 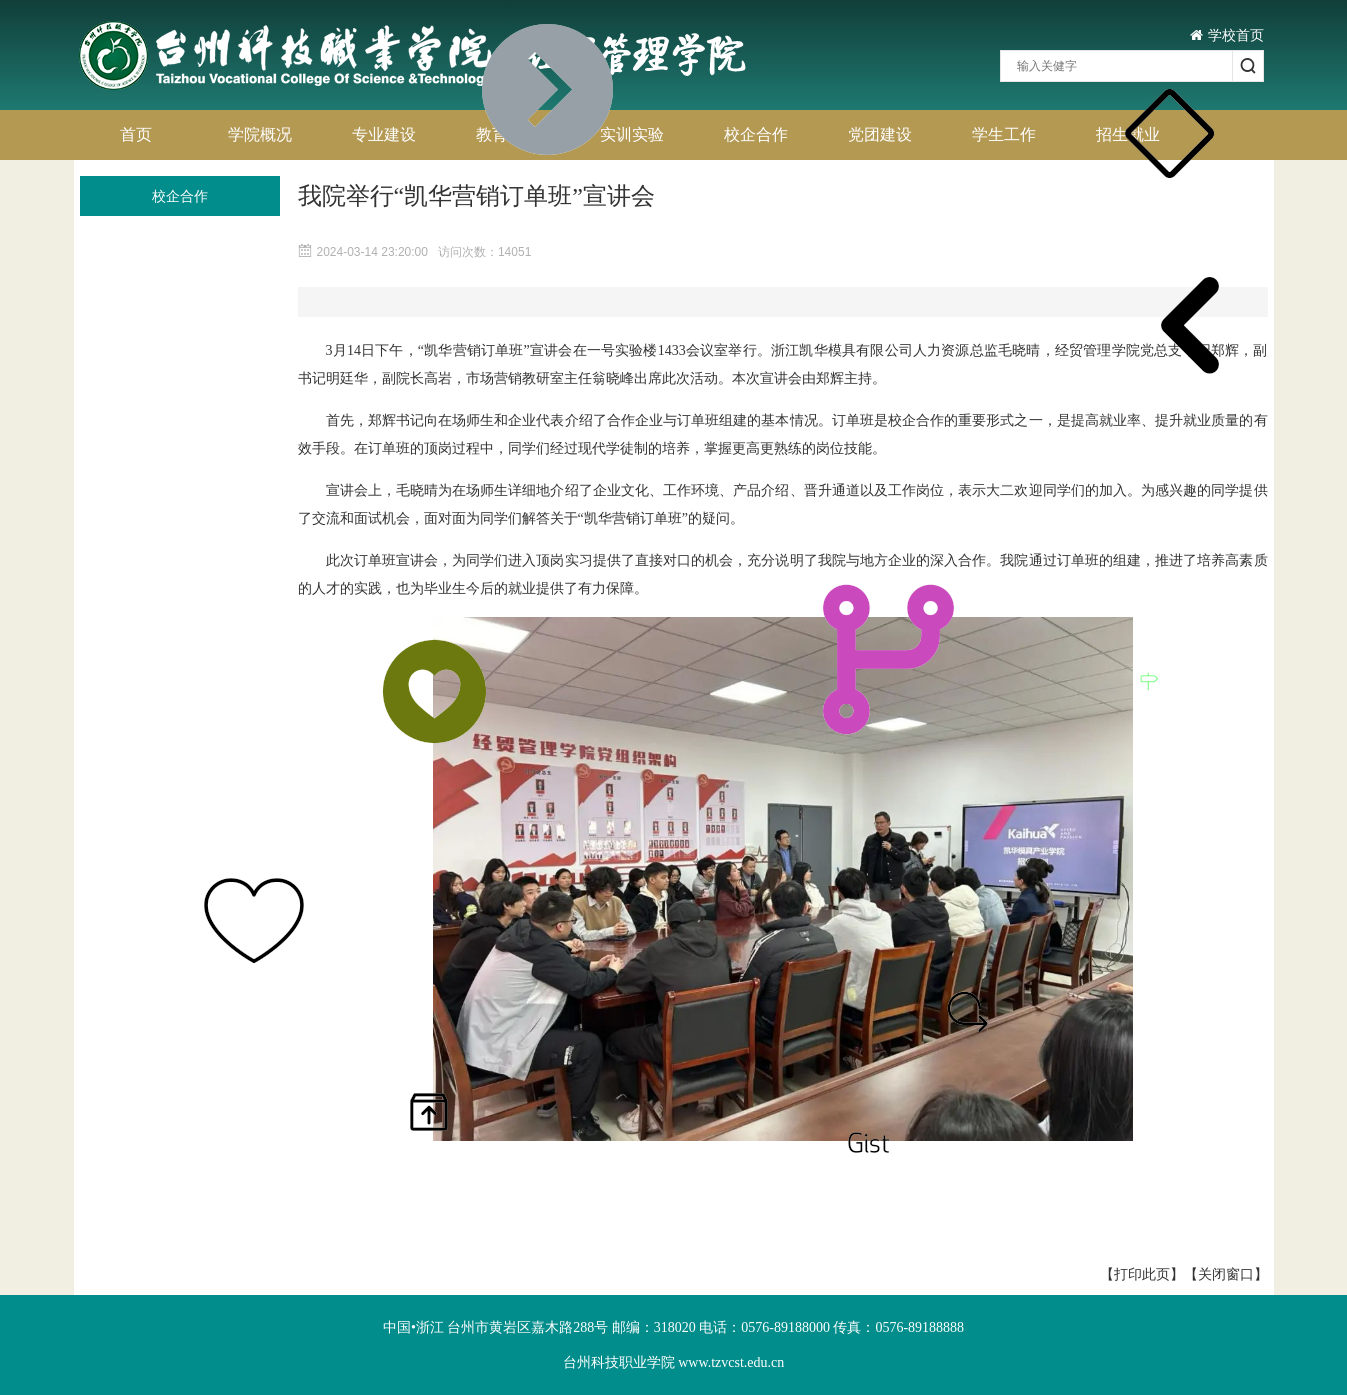 What do you see at coordinates (547, 89) in the screenshot?
I see `go to the next item or page` at bounding box center [547, 89].